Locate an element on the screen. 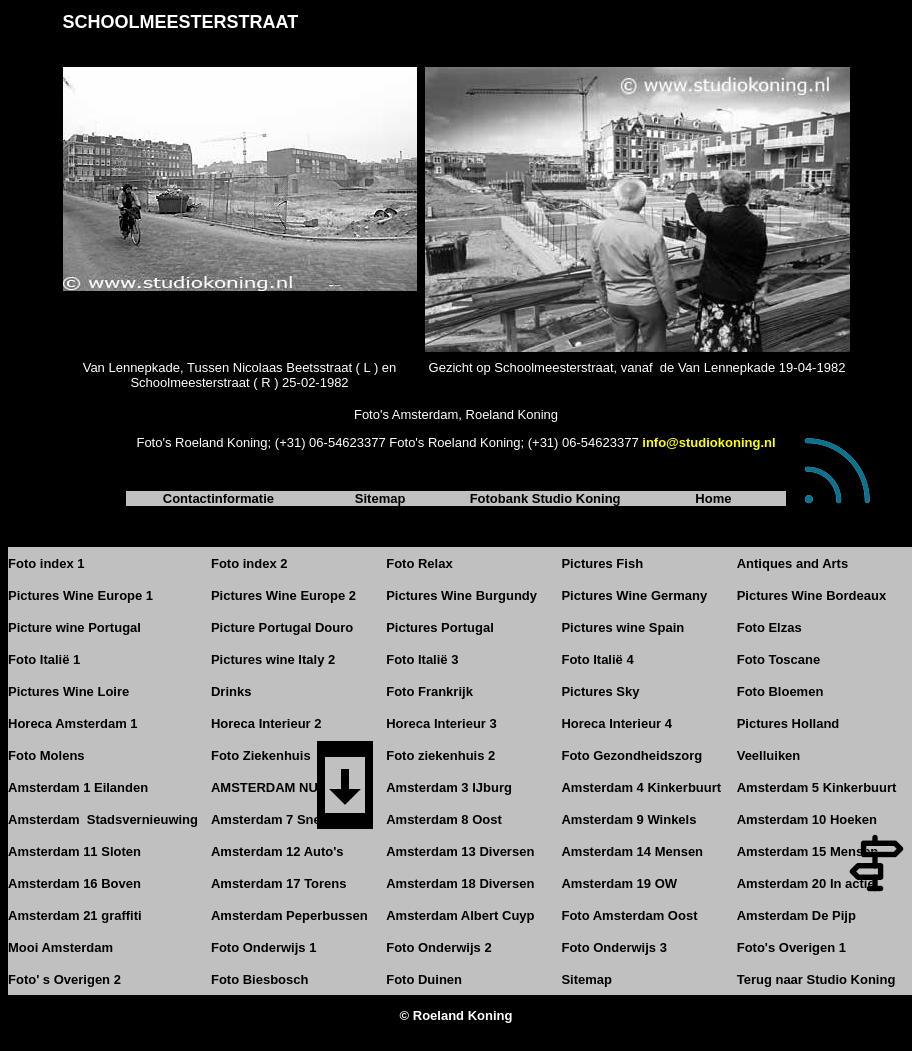  system update available for download is located at coordinates (345, 785).